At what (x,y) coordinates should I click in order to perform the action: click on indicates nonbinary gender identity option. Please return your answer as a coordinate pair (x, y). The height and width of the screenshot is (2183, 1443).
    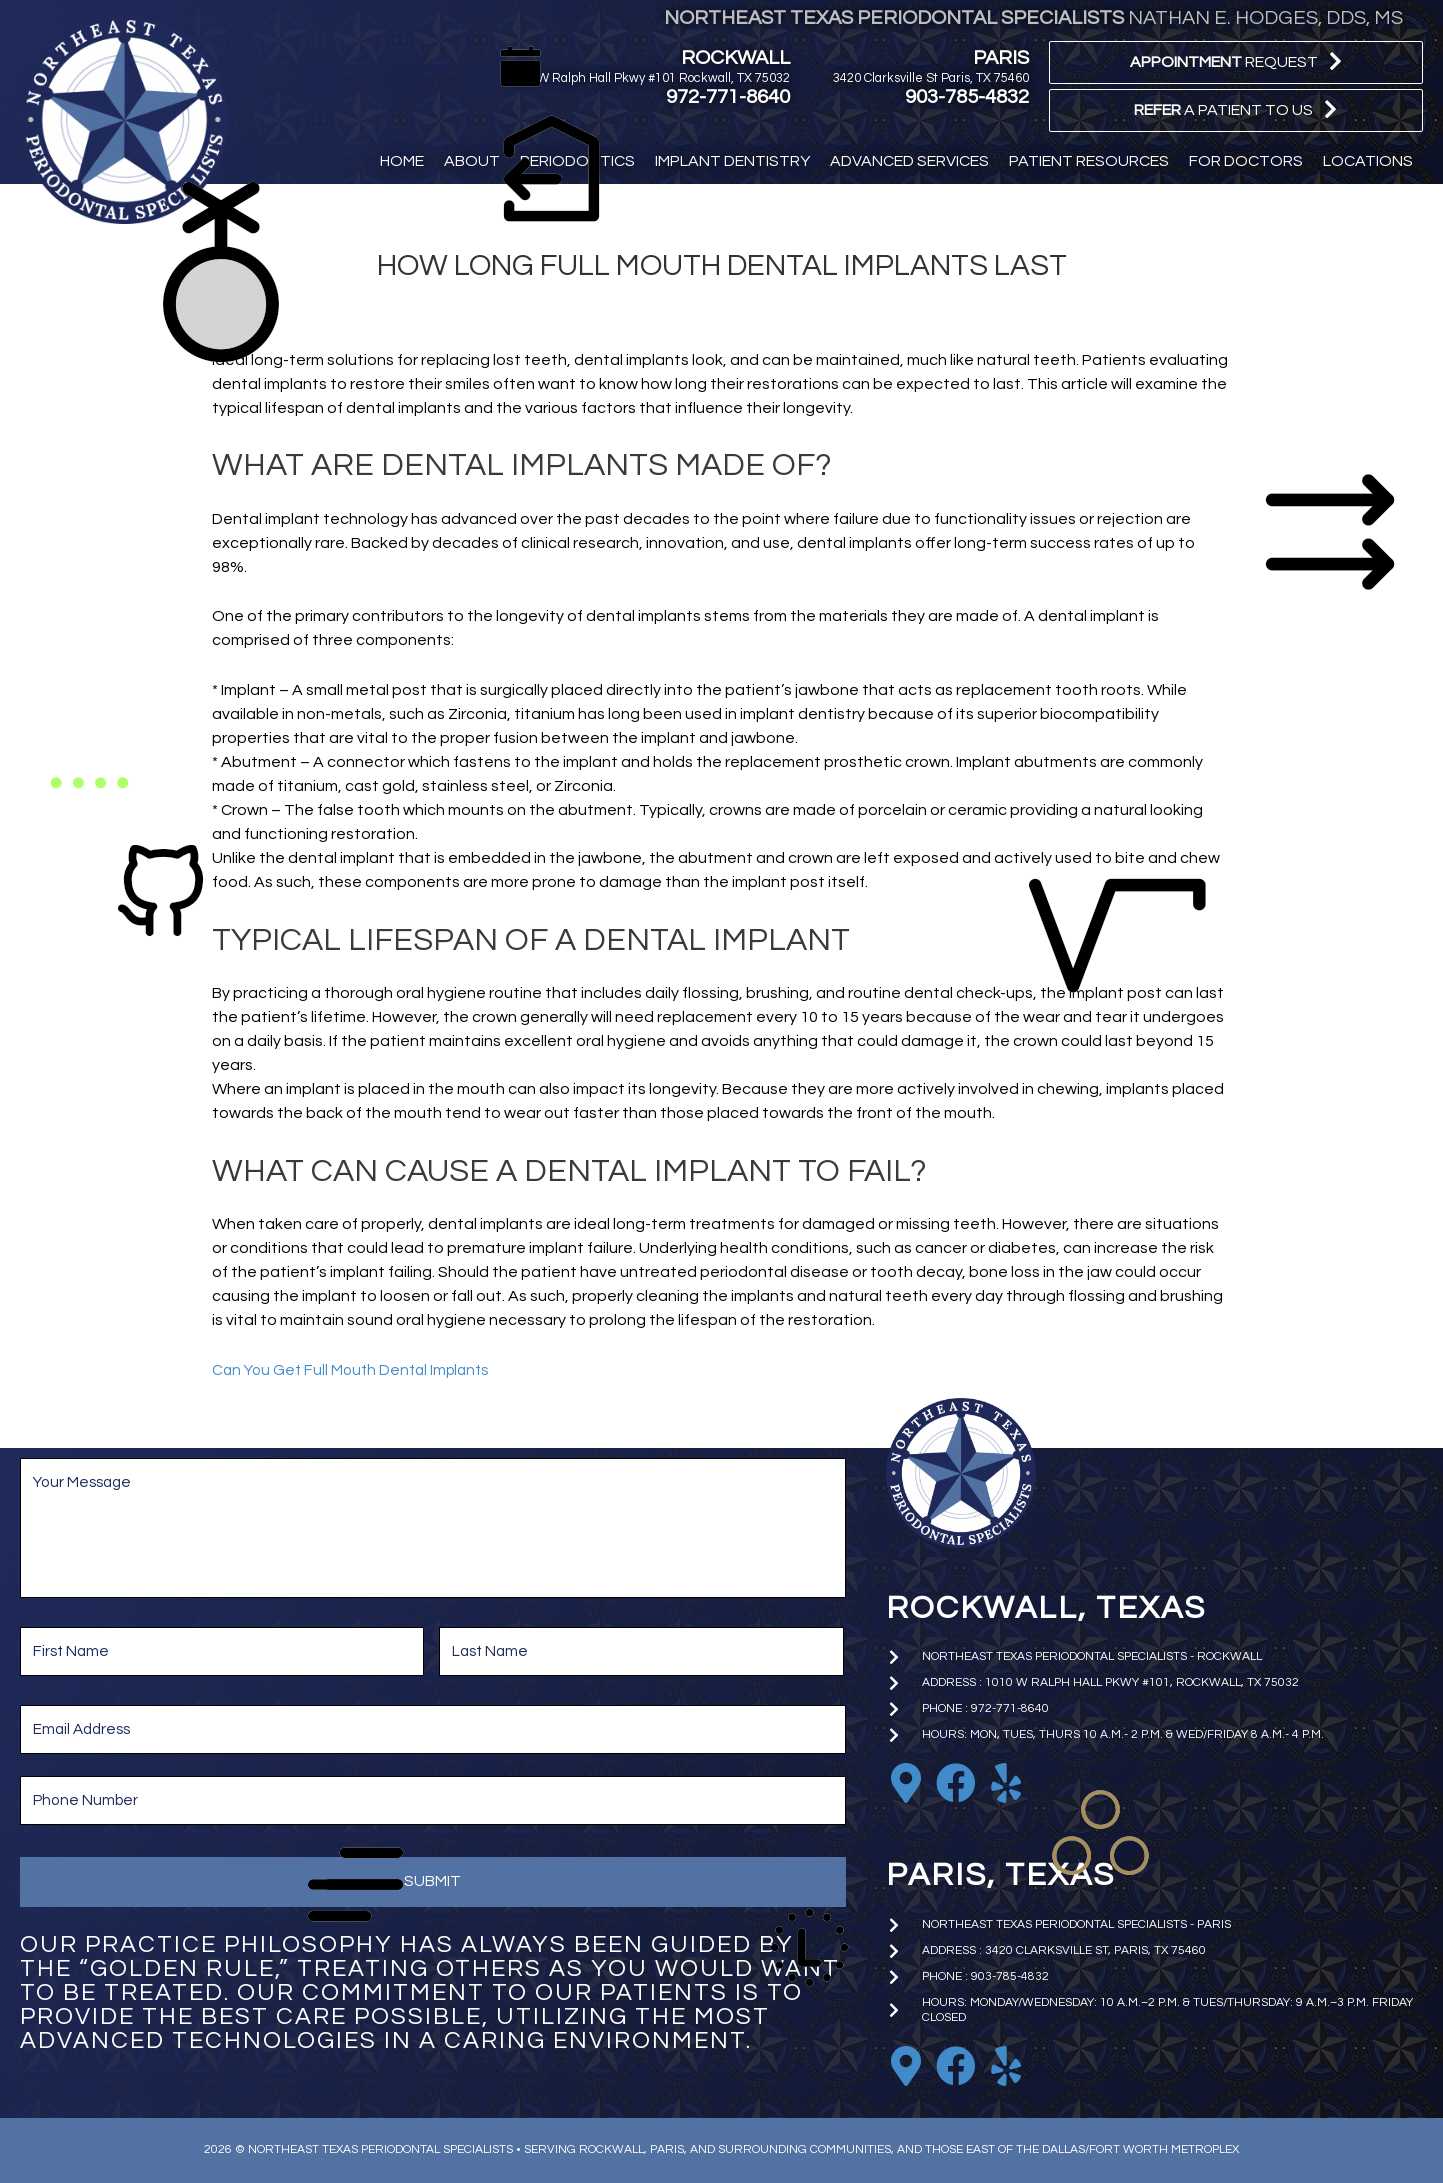
    Looking at the image, I should click on (221, 272).